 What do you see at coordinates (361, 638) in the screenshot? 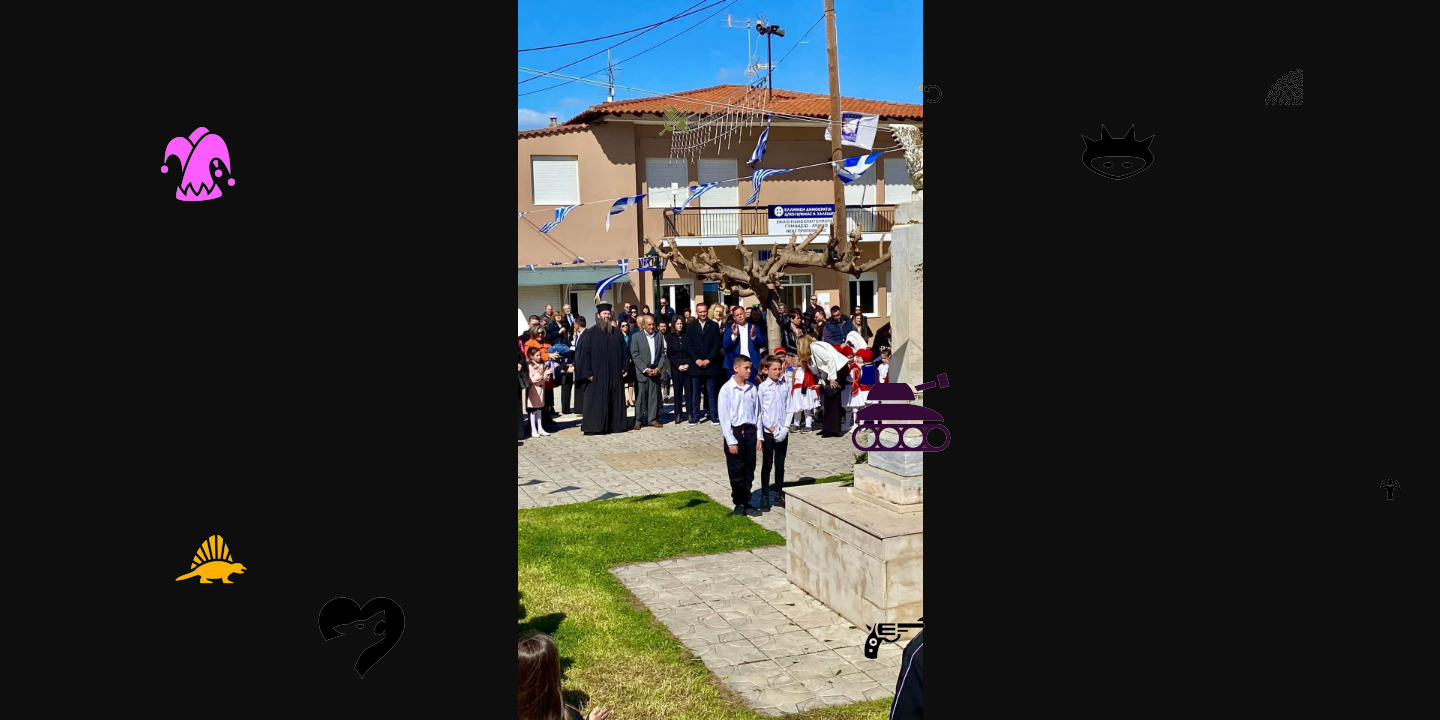
I see `support animal welfare or pet rescue organizations` at bounding box center [361, 638].